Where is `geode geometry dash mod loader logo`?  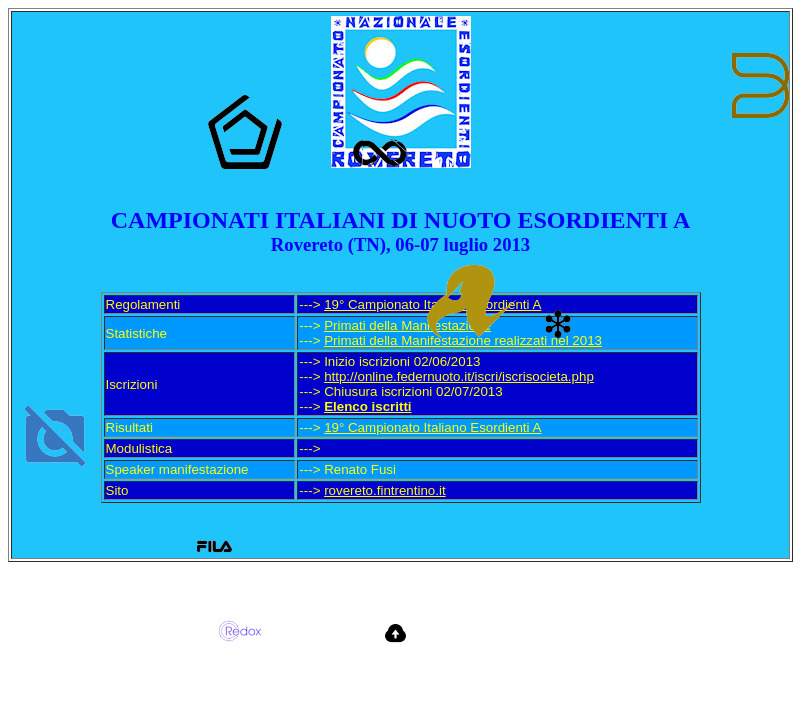 geode geometry dash mod loader logo is located at coordinates (245, 132).